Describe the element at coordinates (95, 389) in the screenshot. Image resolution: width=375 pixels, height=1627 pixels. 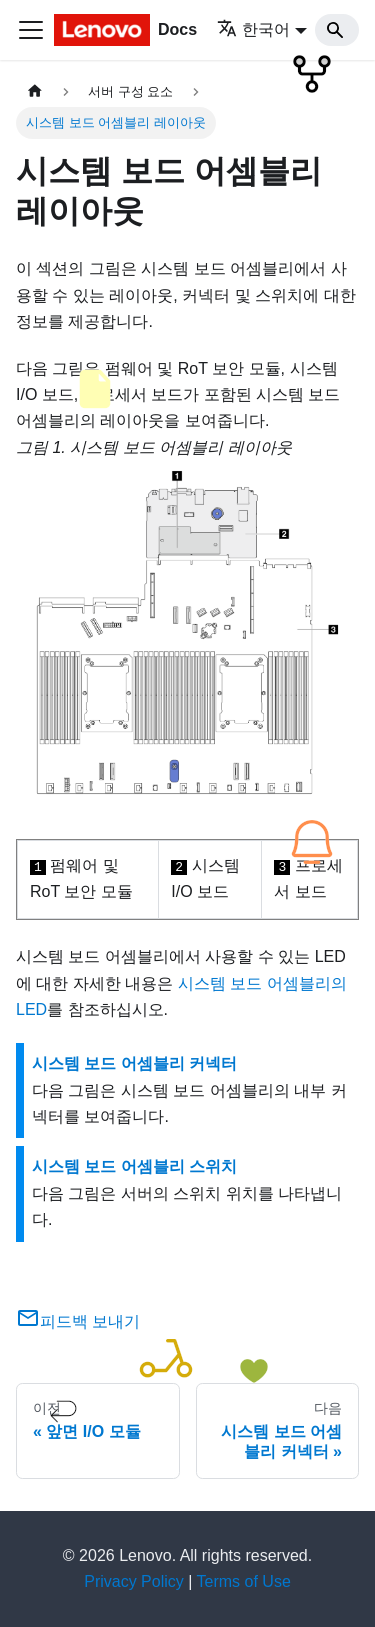
I see `view or open a file` at that location.